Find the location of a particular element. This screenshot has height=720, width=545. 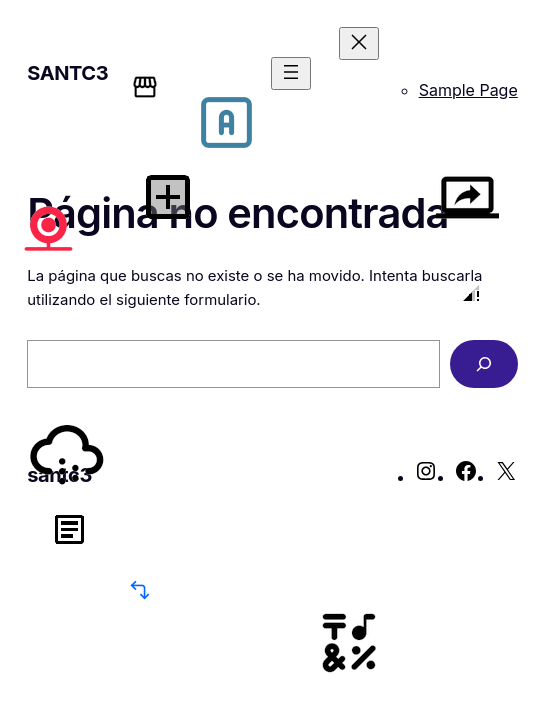

indicates snowy weather conditions is located at coordinates (65, 451).